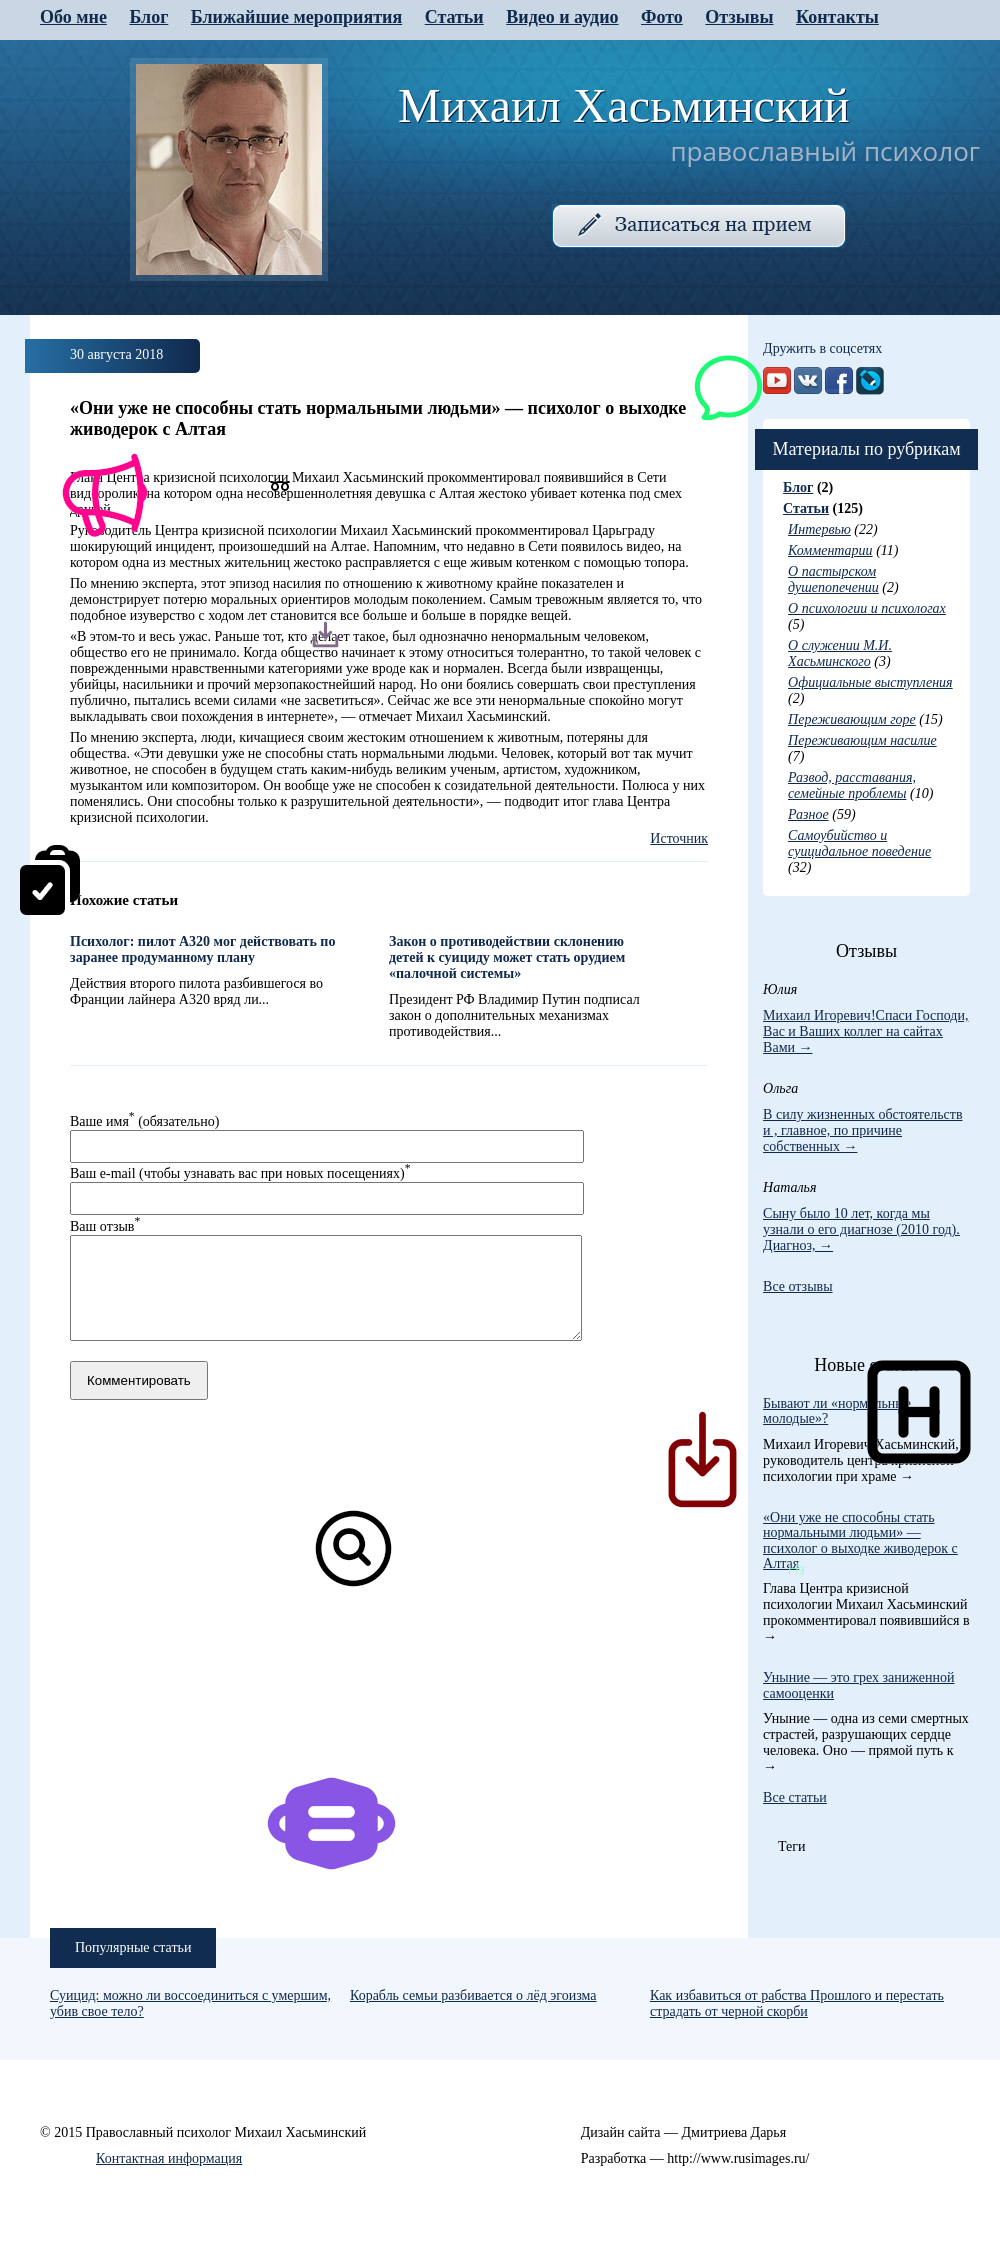  I want to click on indicates a helicopter landing zone or helipad, so click(919, 1412).